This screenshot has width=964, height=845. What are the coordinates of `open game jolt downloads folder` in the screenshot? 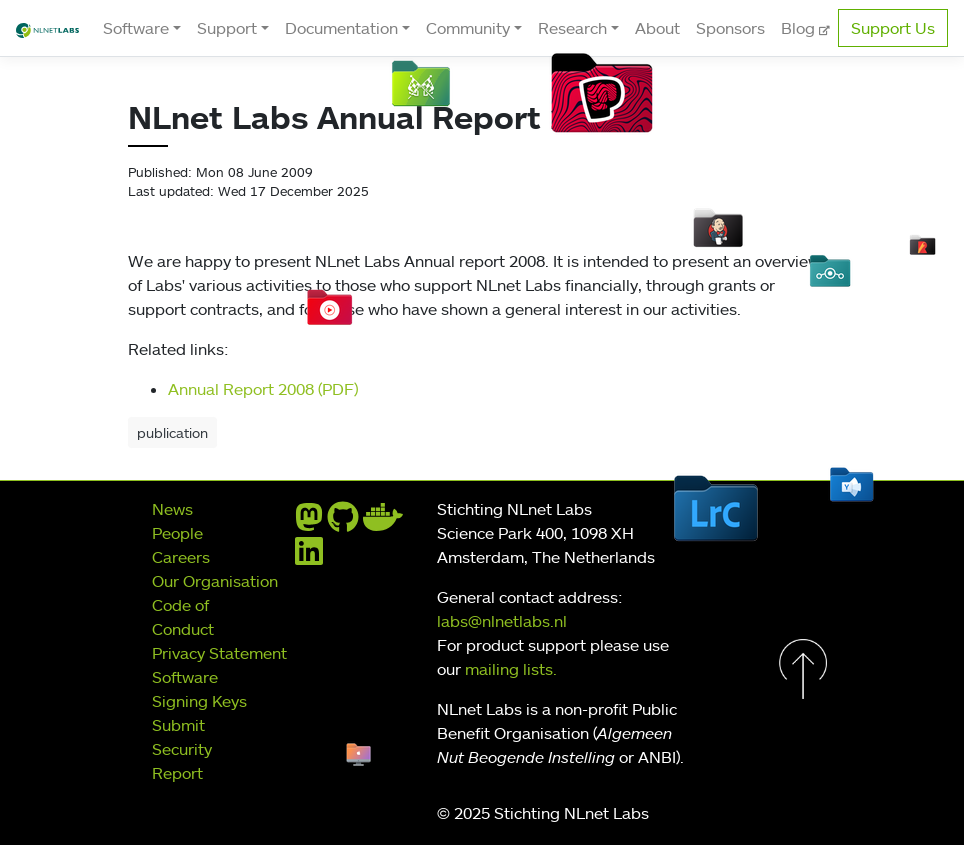 It's located at (421, 85).